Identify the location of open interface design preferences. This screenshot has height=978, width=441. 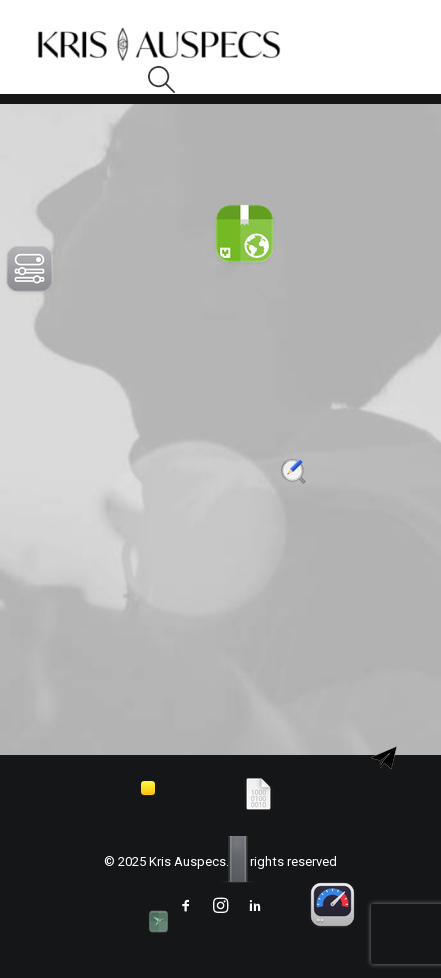
(29, 269).